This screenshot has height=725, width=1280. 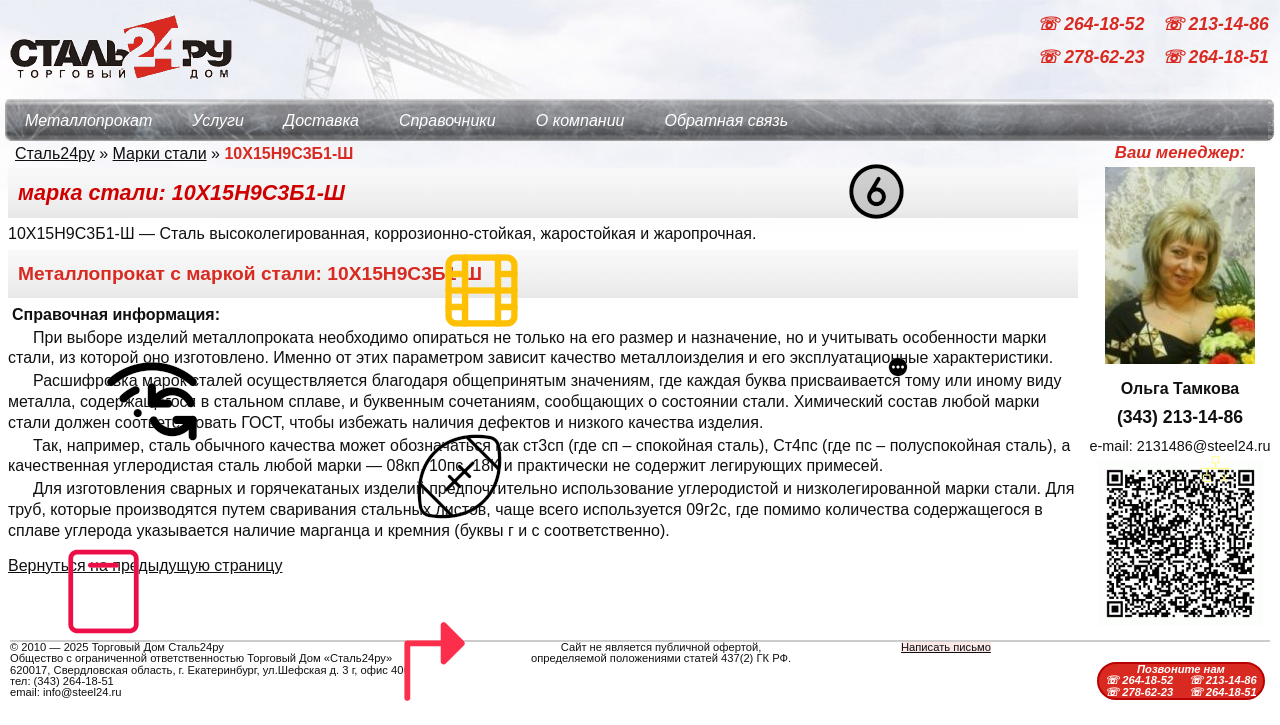 What do you see at coordinates (428, 661) in the screenshot?
I see `forward or share content` at bounding box center [428, 661].